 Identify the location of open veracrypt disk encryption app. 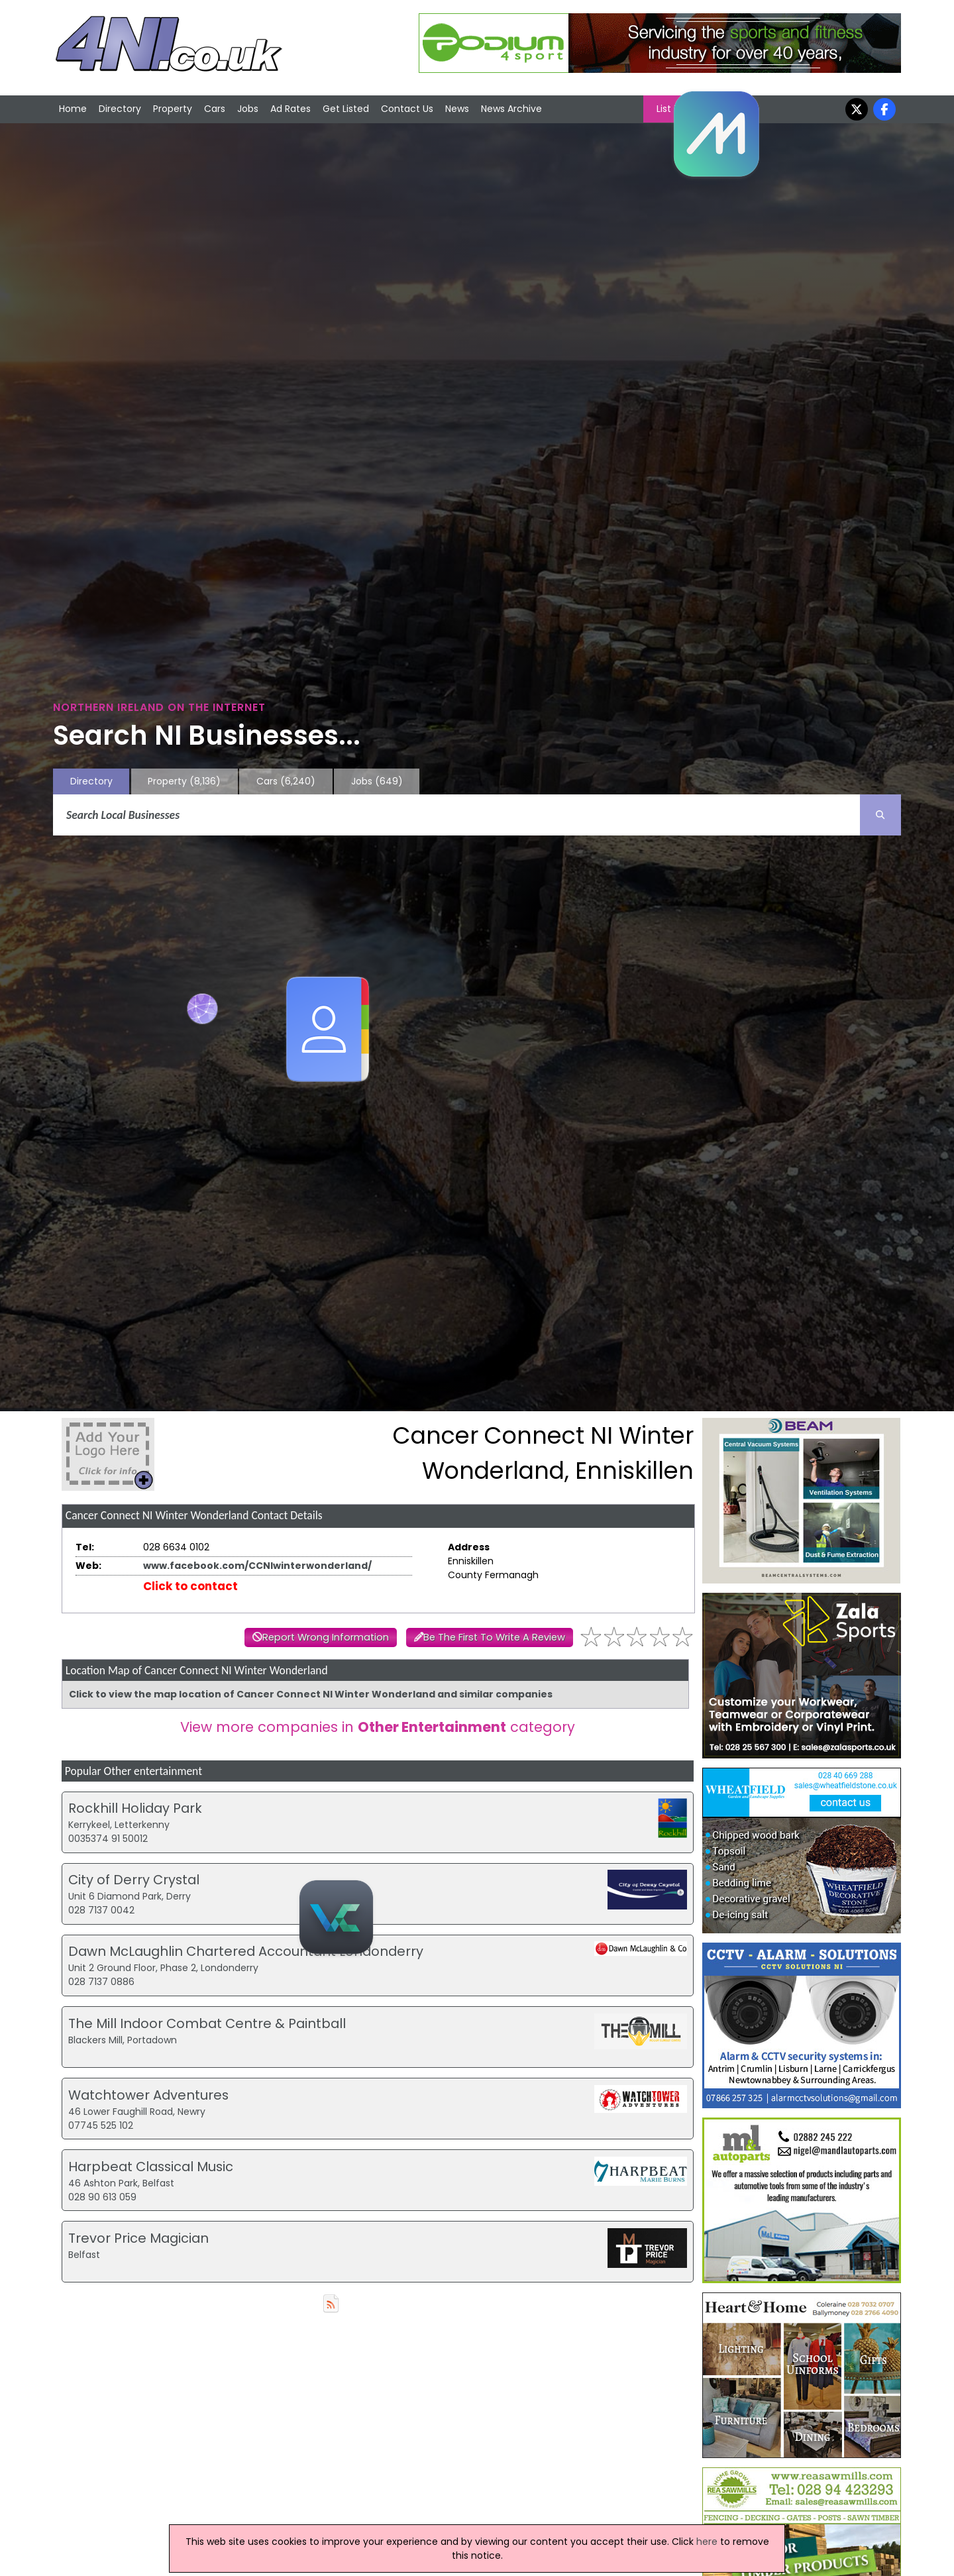
(336, 1917).